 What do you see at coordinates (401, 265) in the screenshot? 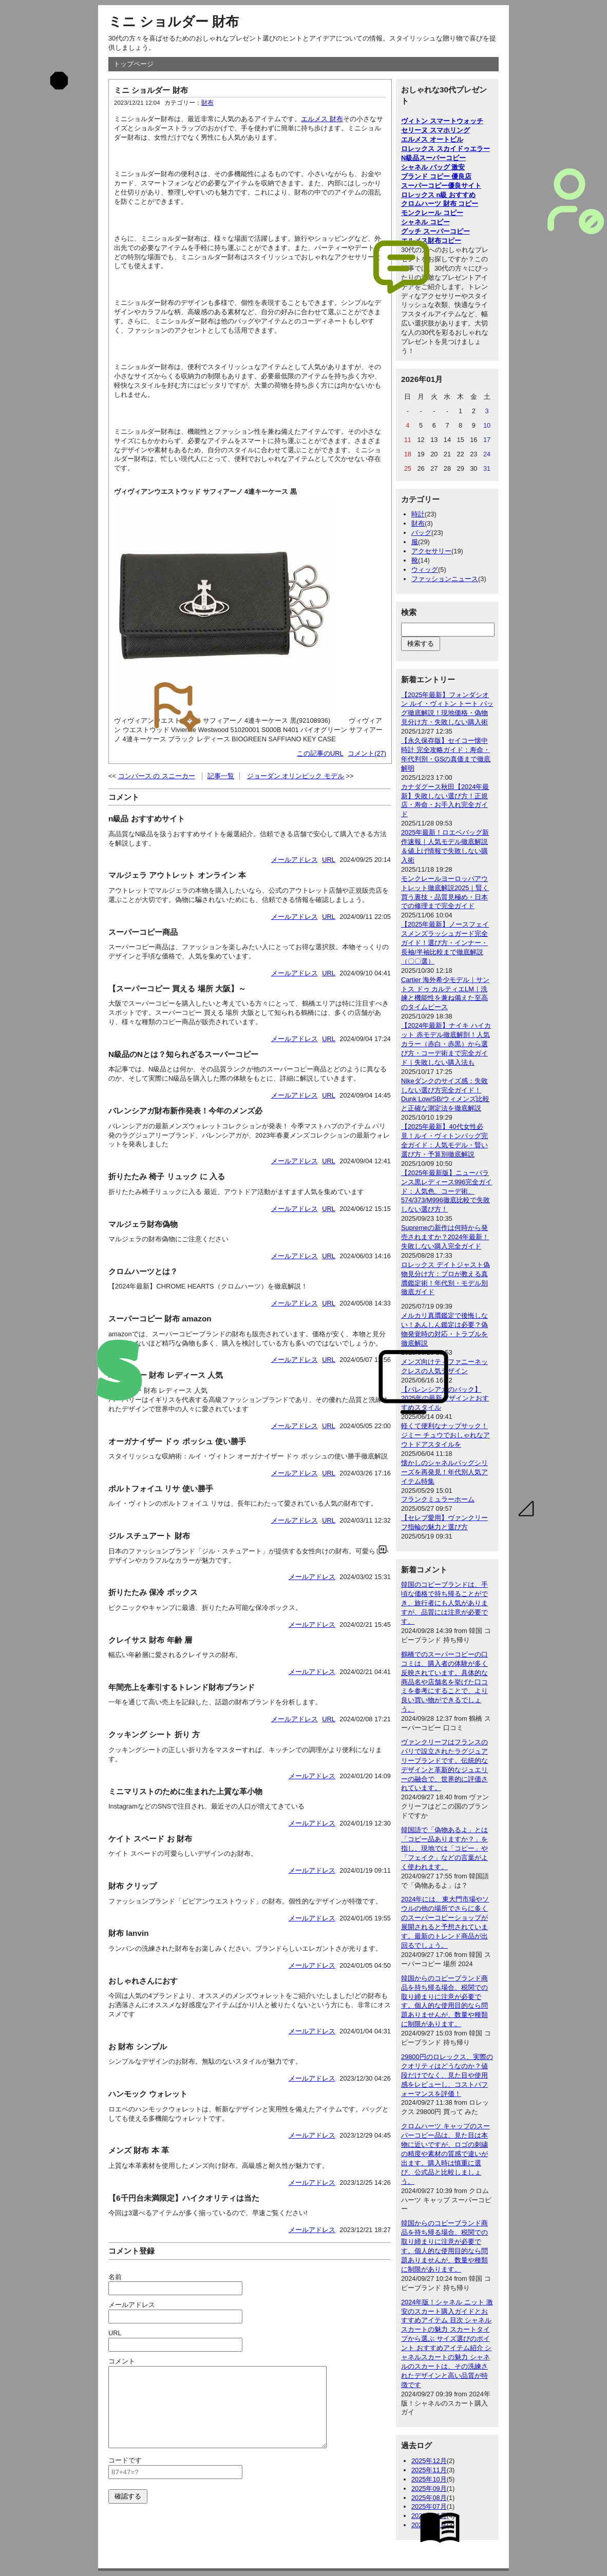
I see `open messaging or chat` at bounding box center [401, 265].